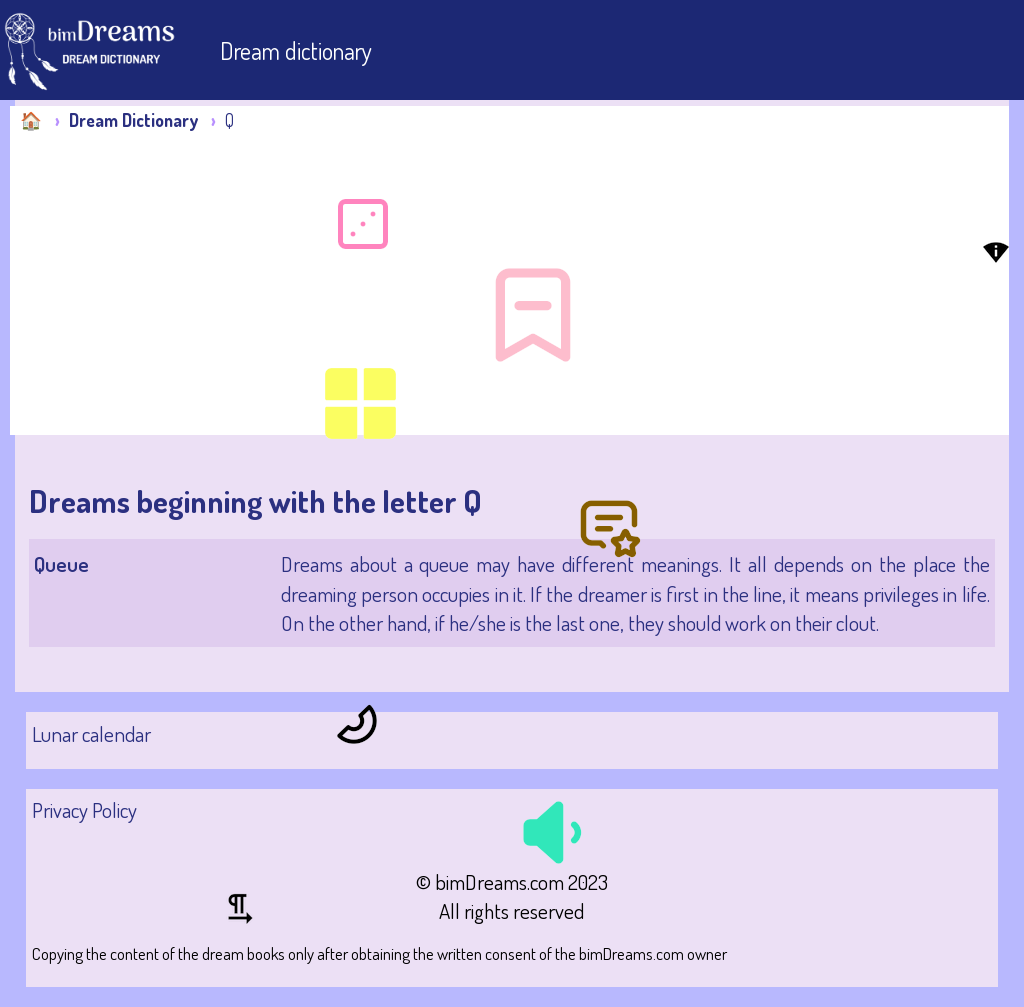  I want to click on set text direction to left-to-right, so click(239, 909).